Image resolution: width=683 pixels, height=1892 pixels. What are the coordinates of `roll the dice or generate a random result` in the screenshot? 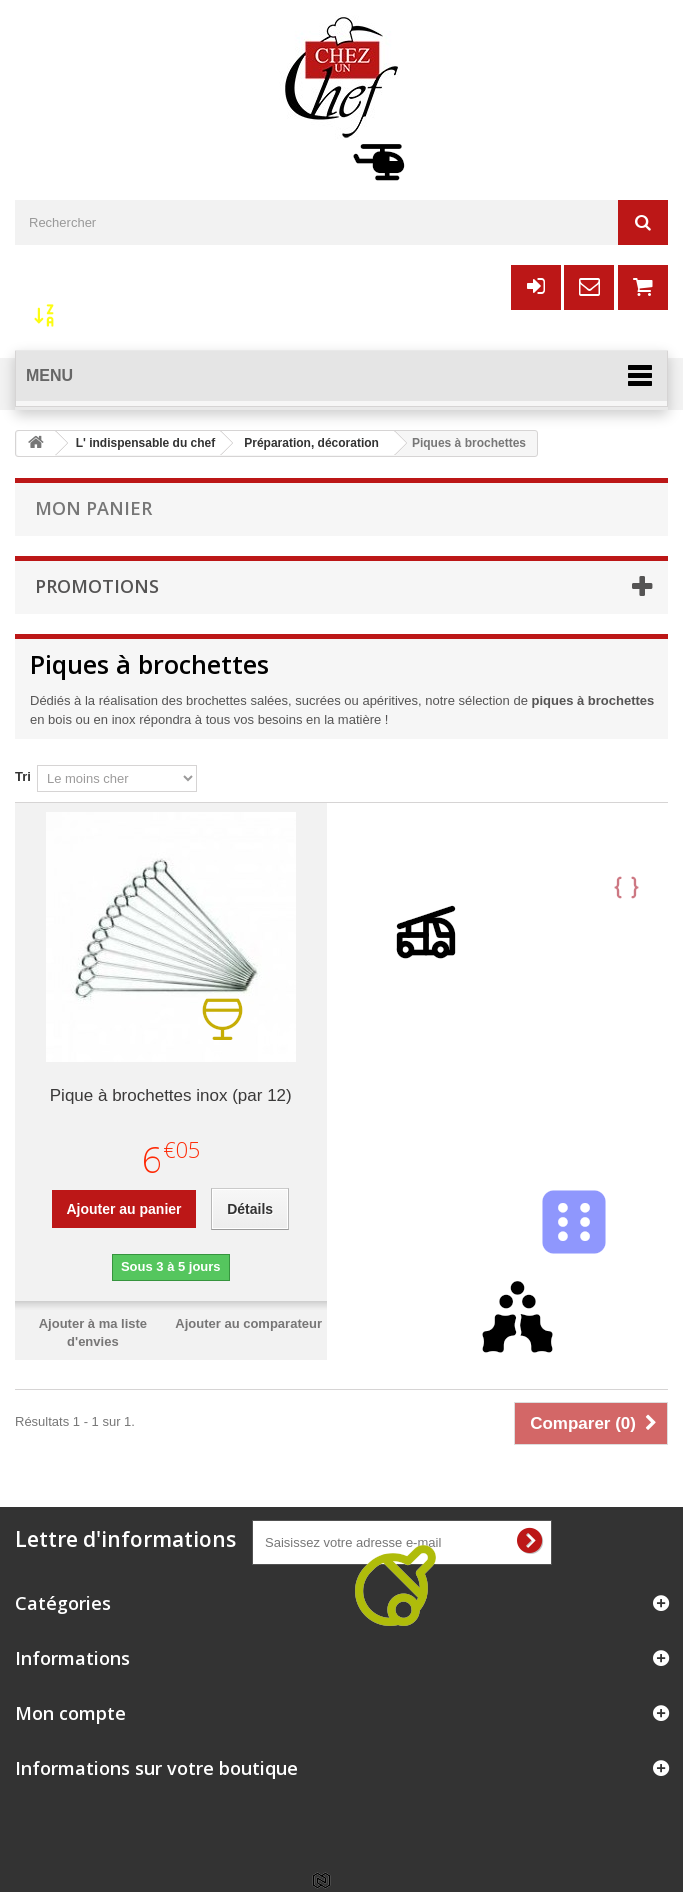 It's located at (574, 1222).